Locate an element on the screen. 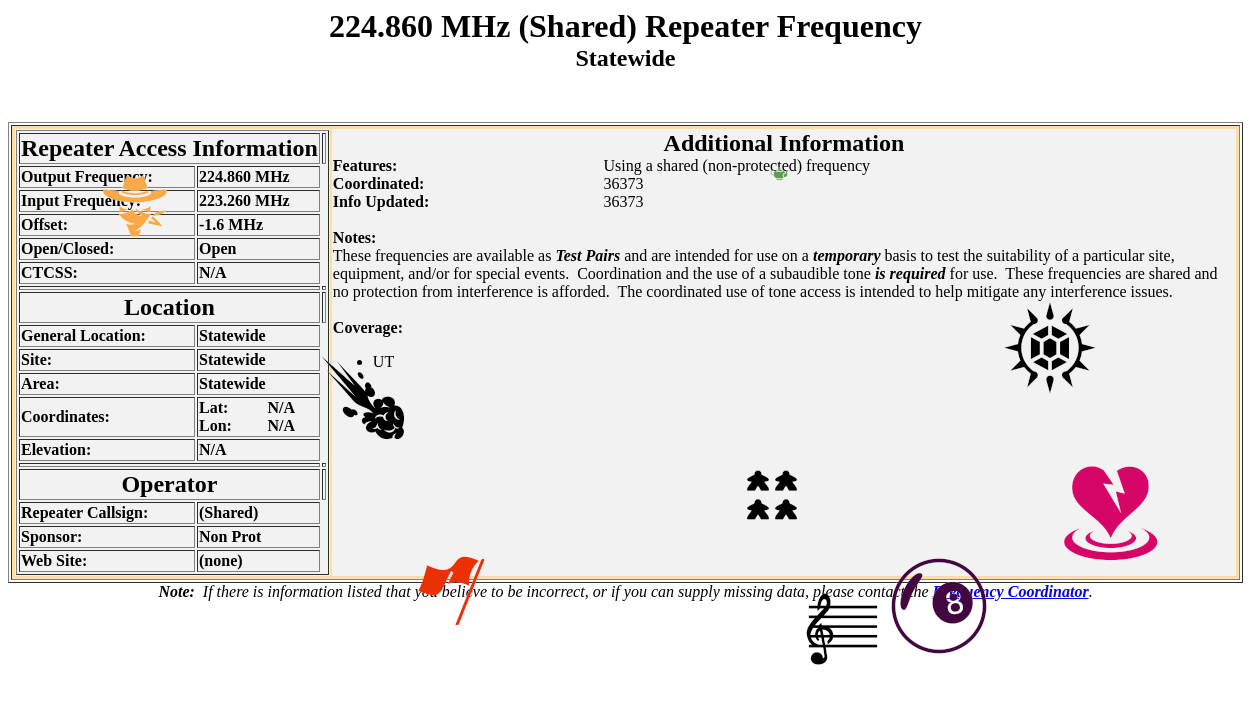 The height and width of the screenshot is (720, 1251). indicates a heartbreak or relationship-ending zone in a game is located at coordinates (1111, 513).